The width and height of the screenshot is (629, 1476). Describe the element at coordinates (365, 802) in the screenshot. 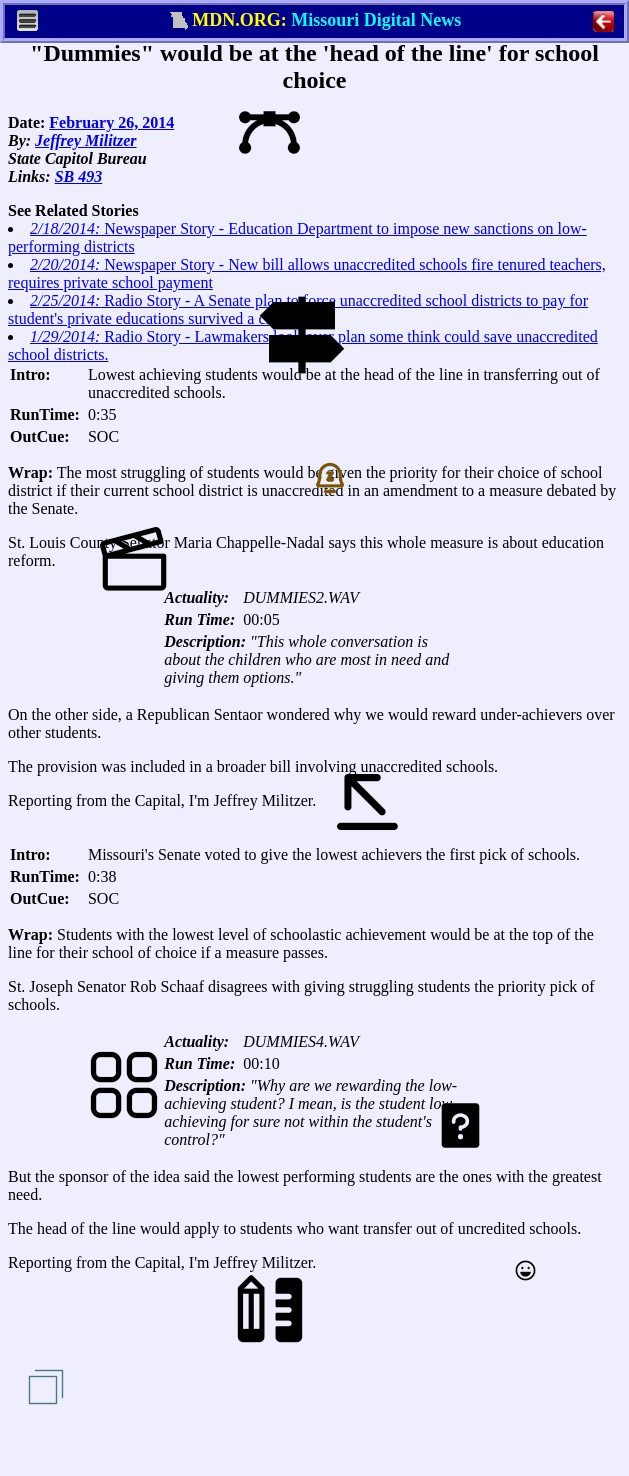

I see `navigate to the top-left or beginning of content` at that location.